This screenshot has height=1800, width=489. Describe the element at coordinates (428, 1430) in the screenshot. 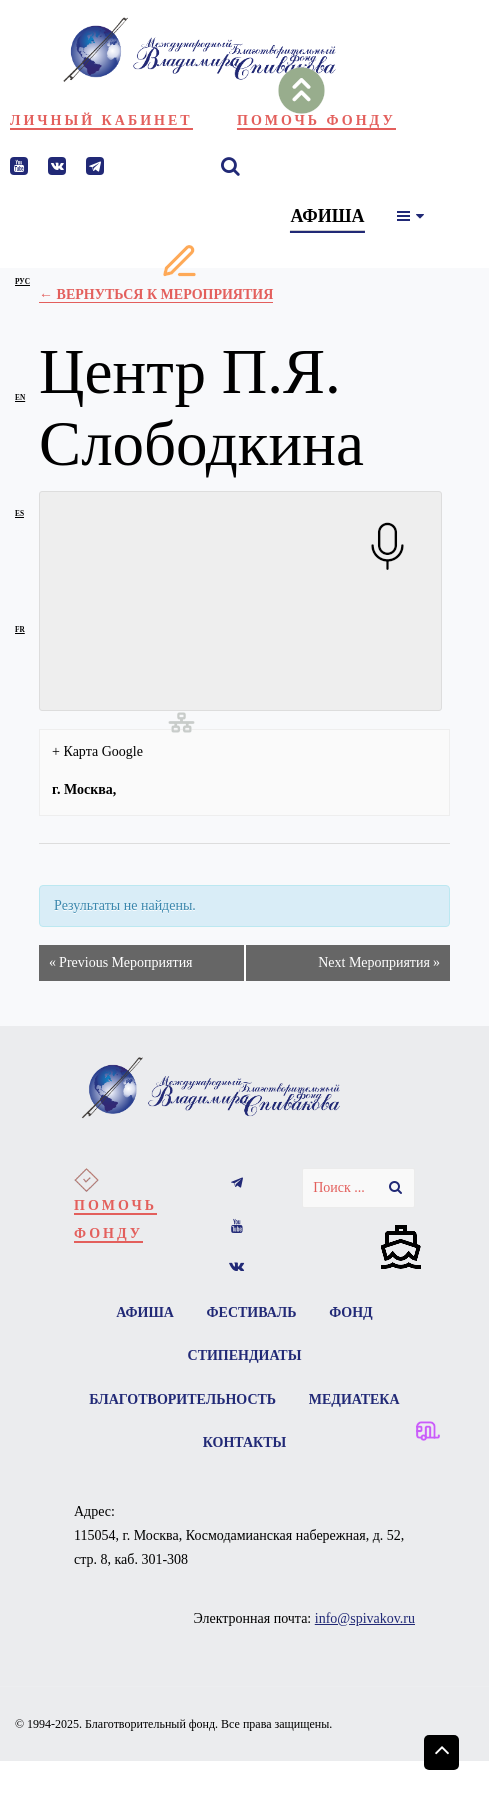

I see `select caravan or RV accommodation` at that location.